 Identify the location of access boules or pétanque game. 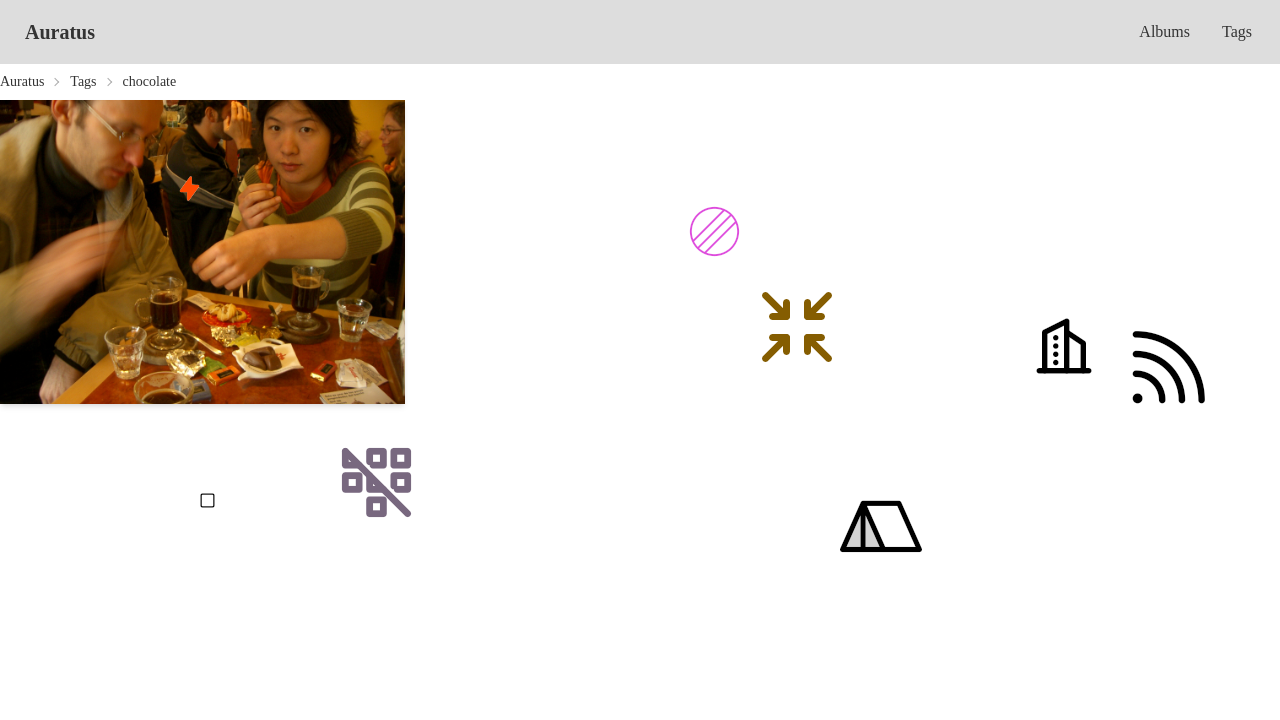
(714, 231).